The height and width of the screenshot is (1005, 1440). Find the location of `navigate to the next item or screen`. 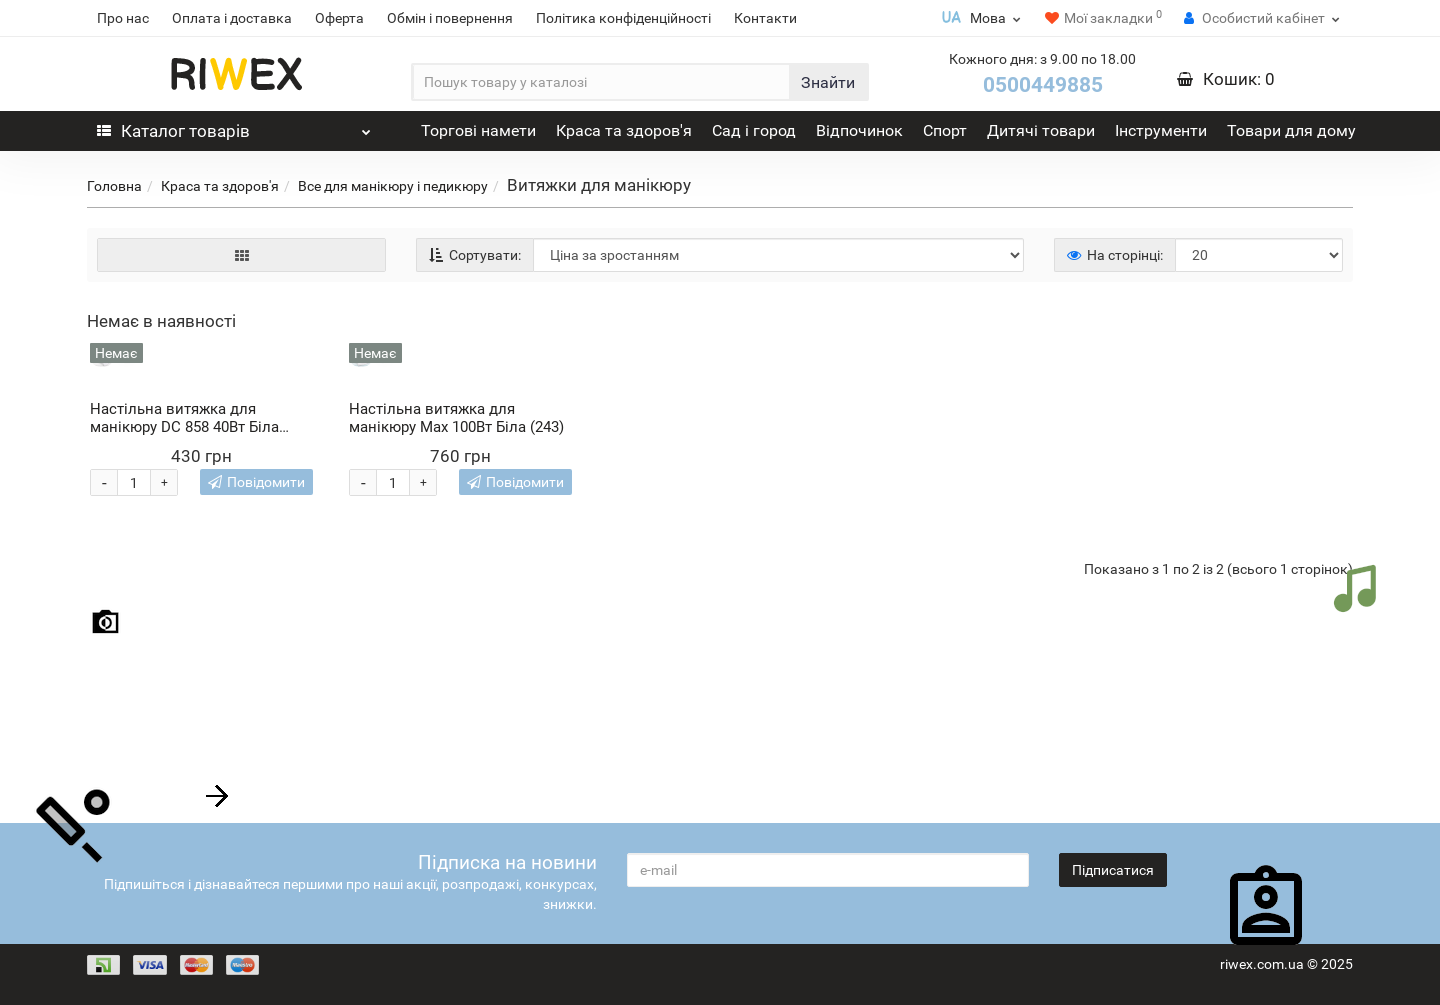

navigate to the next item or screen is located at coordinates (217, 796).